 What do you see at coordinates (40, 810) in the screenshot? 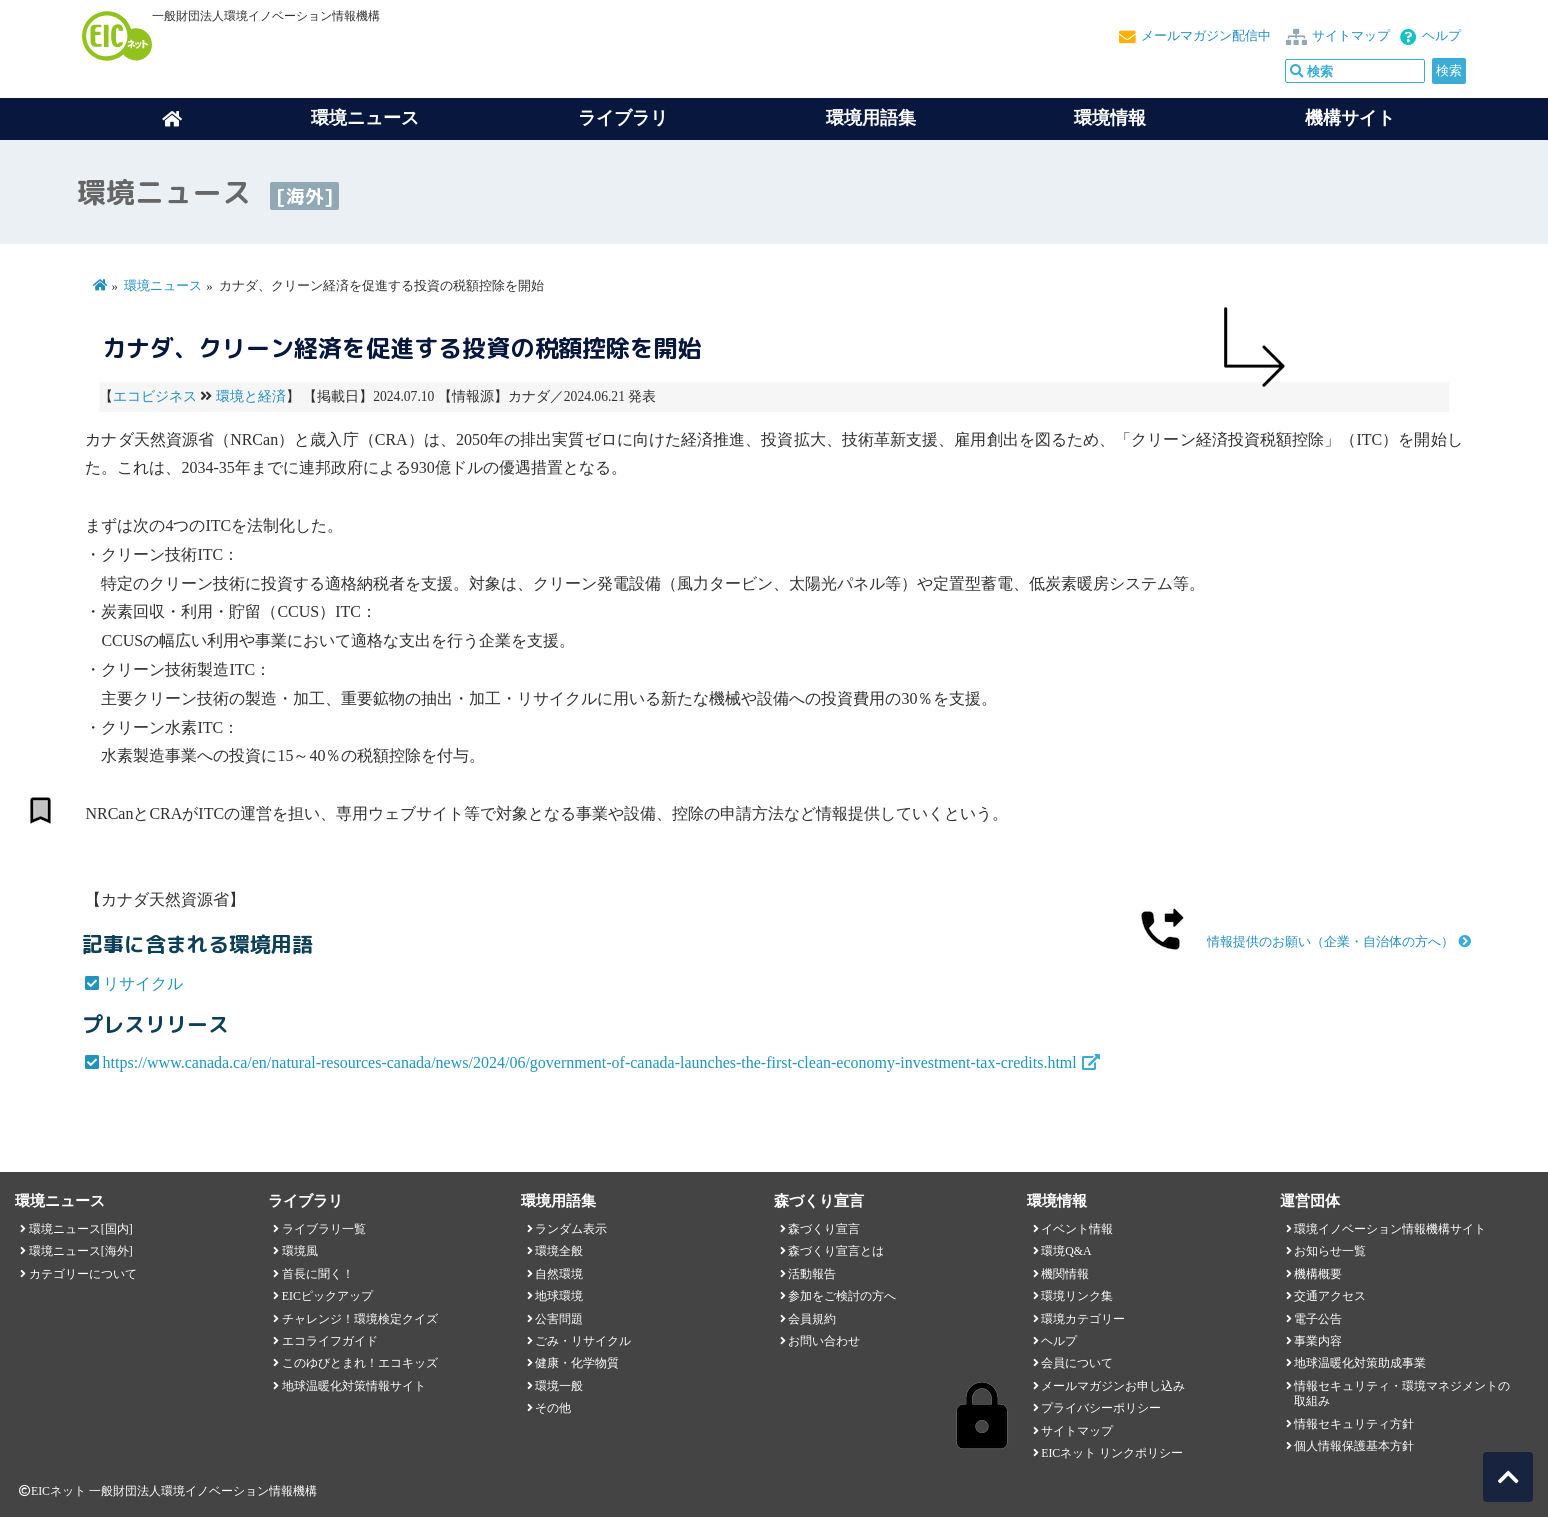
I see `bookmark this item` at bounding box center [40, 810].